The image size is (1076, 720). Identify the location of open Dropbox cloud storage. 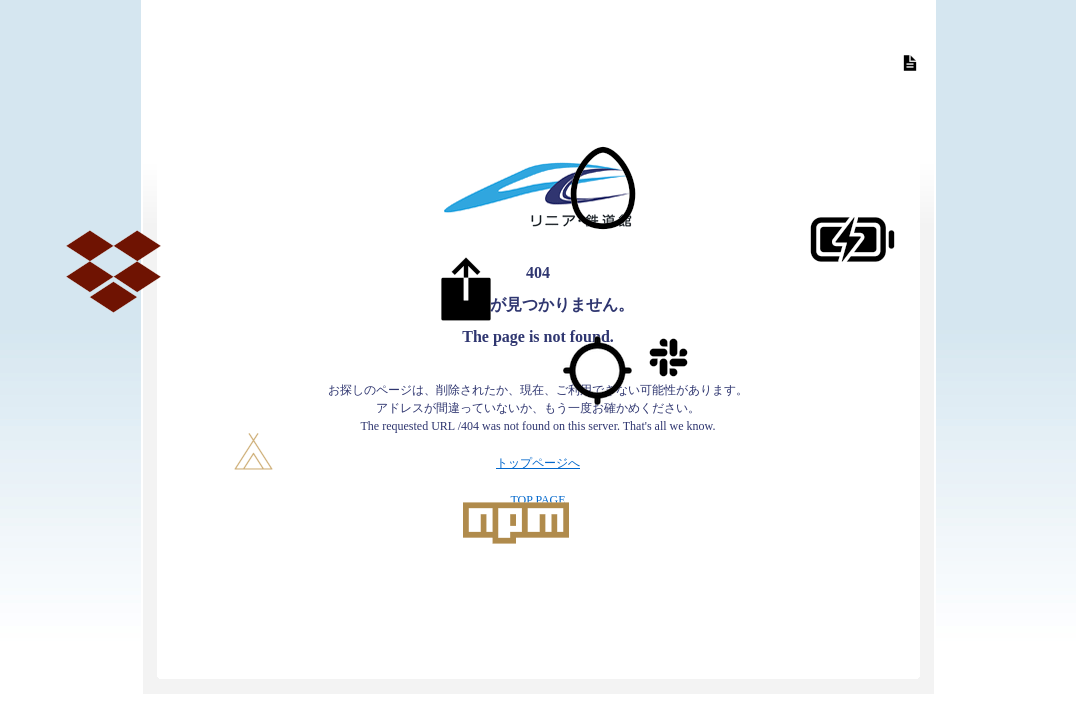
(113, 271).